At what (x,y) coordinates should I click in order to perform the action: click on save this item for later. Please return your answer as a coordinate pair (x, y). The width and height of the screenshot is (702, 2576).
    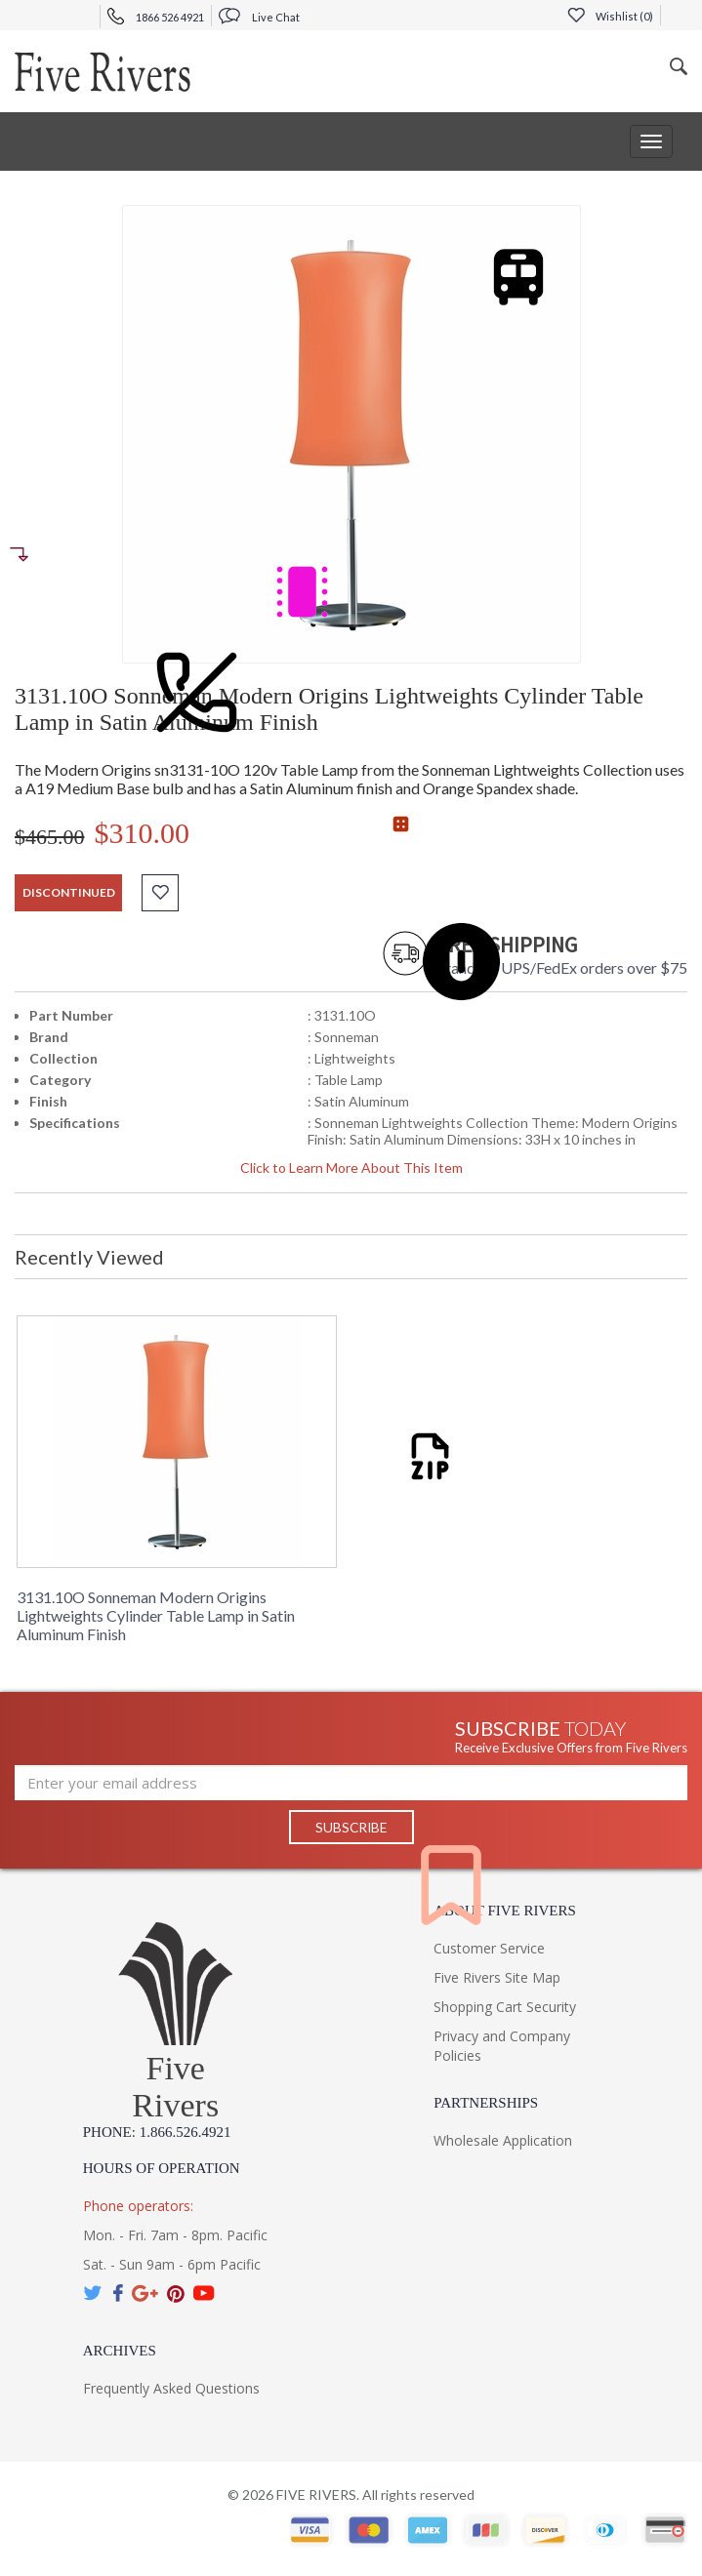
    Looking at the image, I should click on (451, 1885).